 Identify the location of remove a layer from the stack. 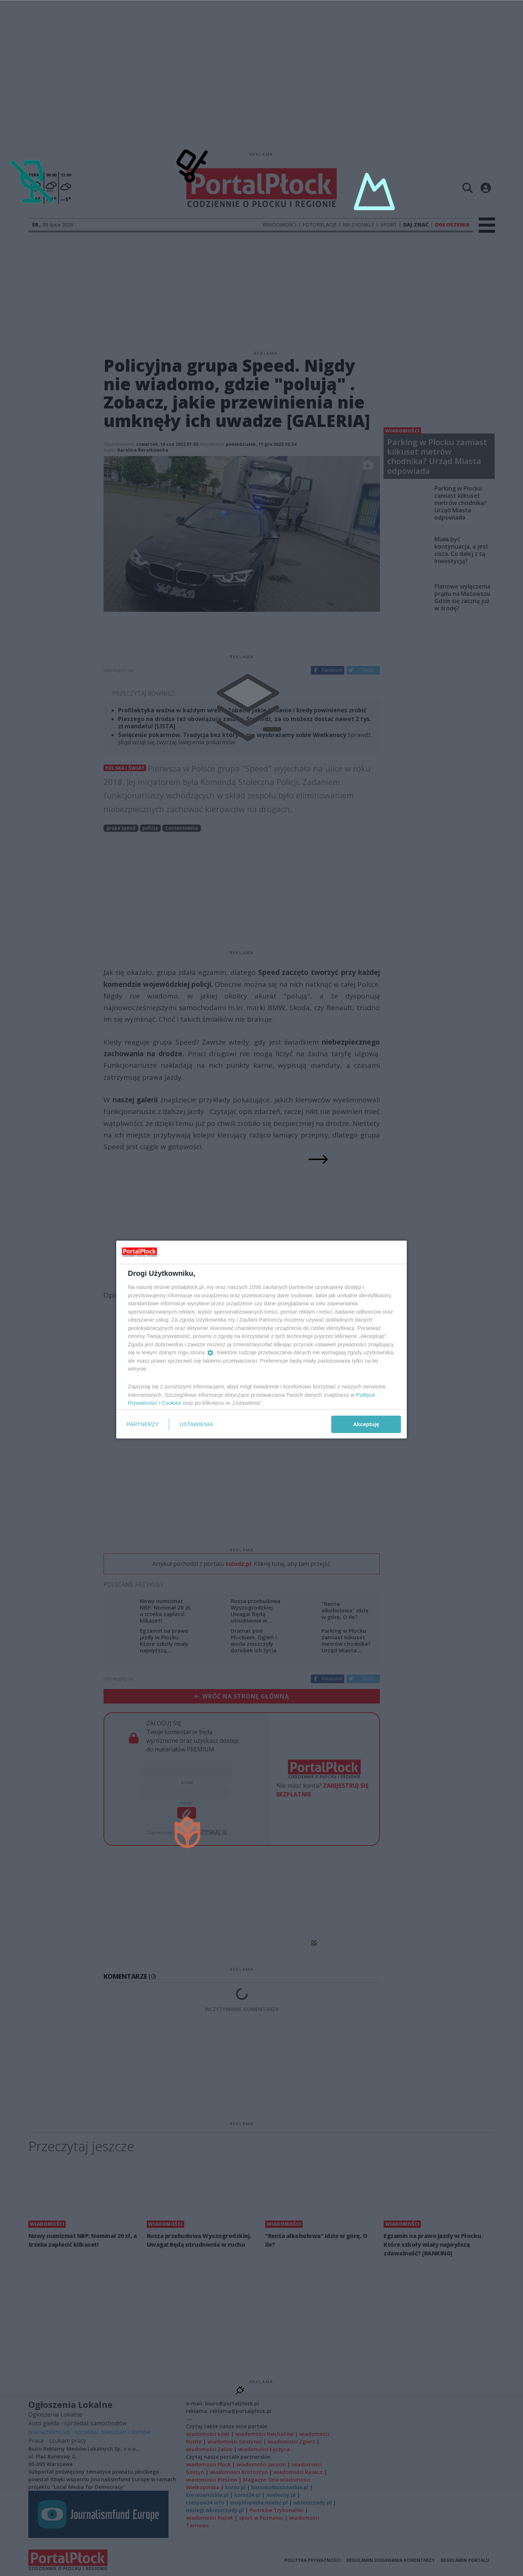
(248, 707).